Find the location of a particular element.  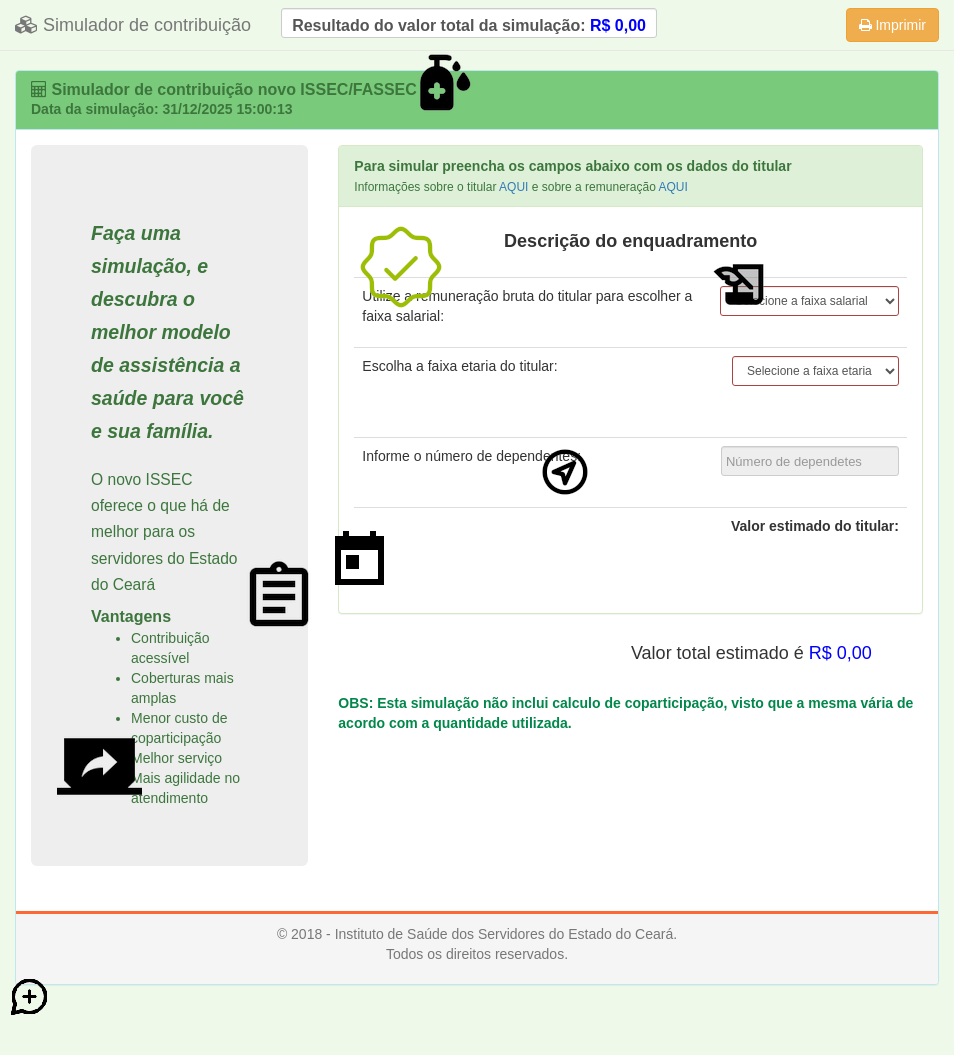

start sharing your screen is located at coordinates (99, 766).